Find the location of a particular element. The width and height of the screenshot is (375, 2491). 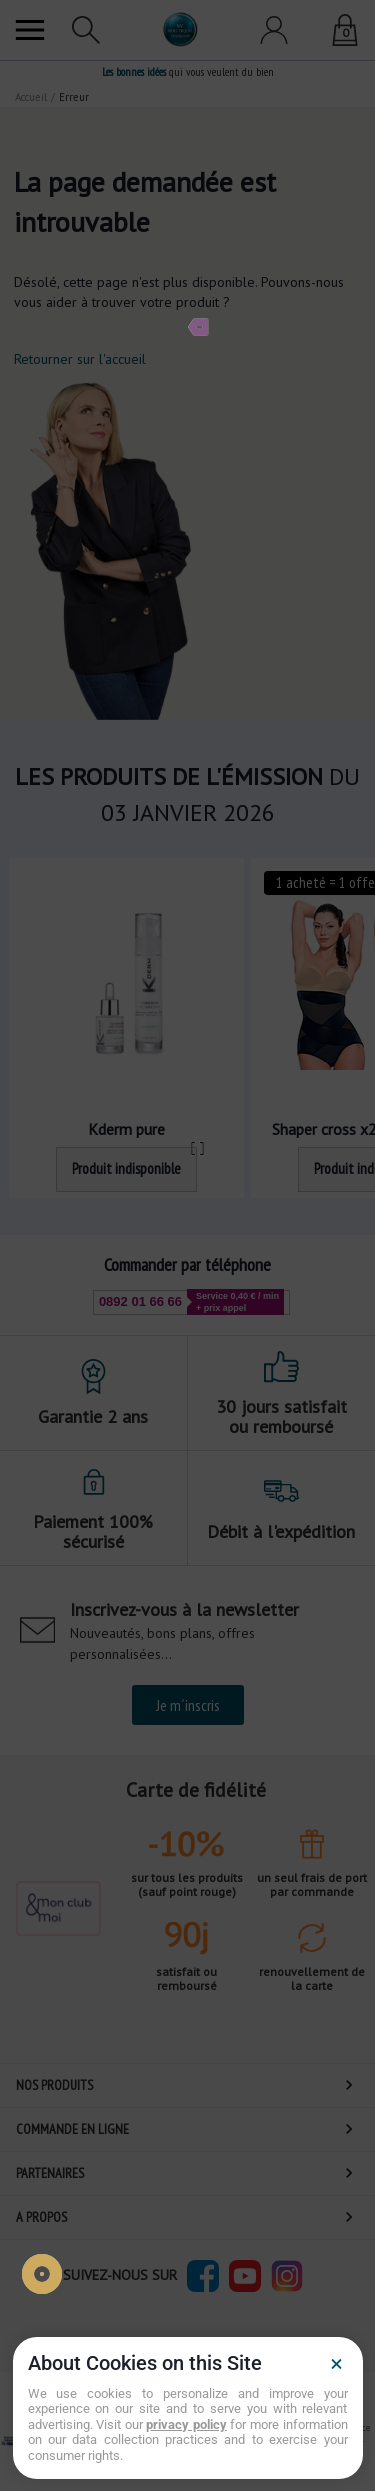

access code editor or development tools is located at coordinates (197, 1148).